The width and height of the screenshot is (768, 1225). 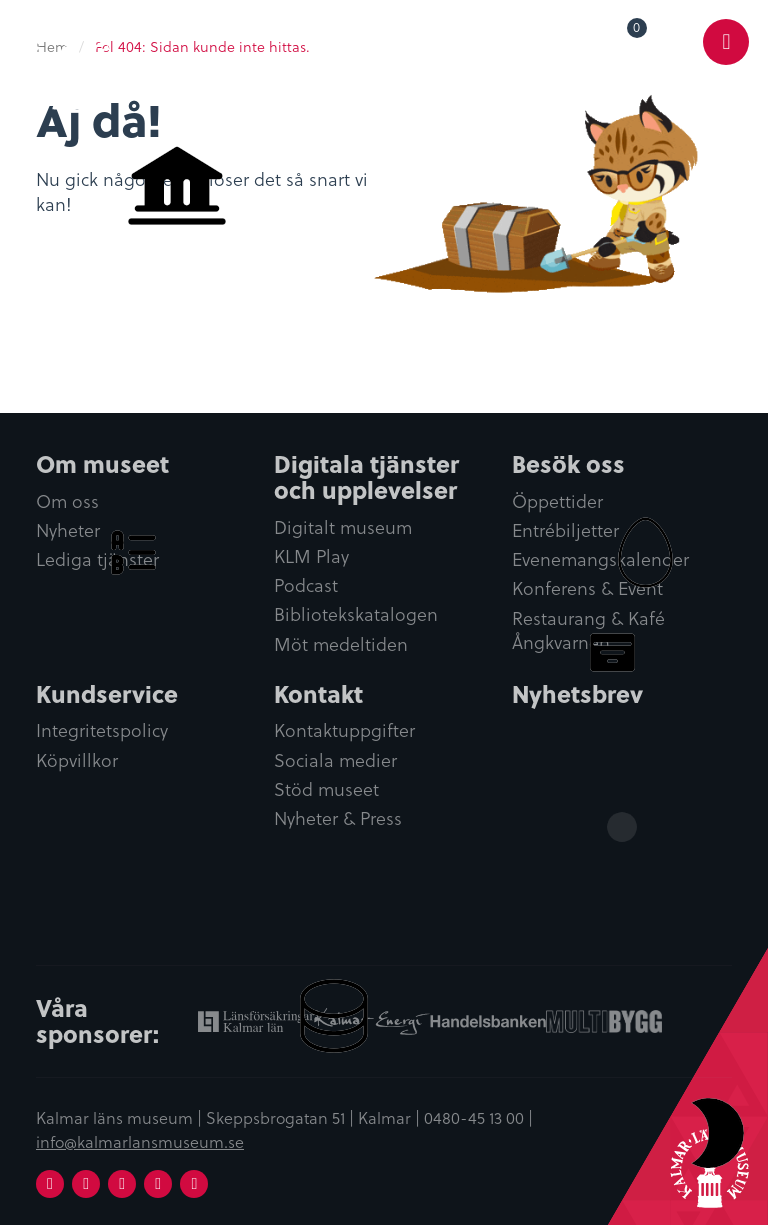 I want to click on access database or data storage, so click(x=334, y=1016).